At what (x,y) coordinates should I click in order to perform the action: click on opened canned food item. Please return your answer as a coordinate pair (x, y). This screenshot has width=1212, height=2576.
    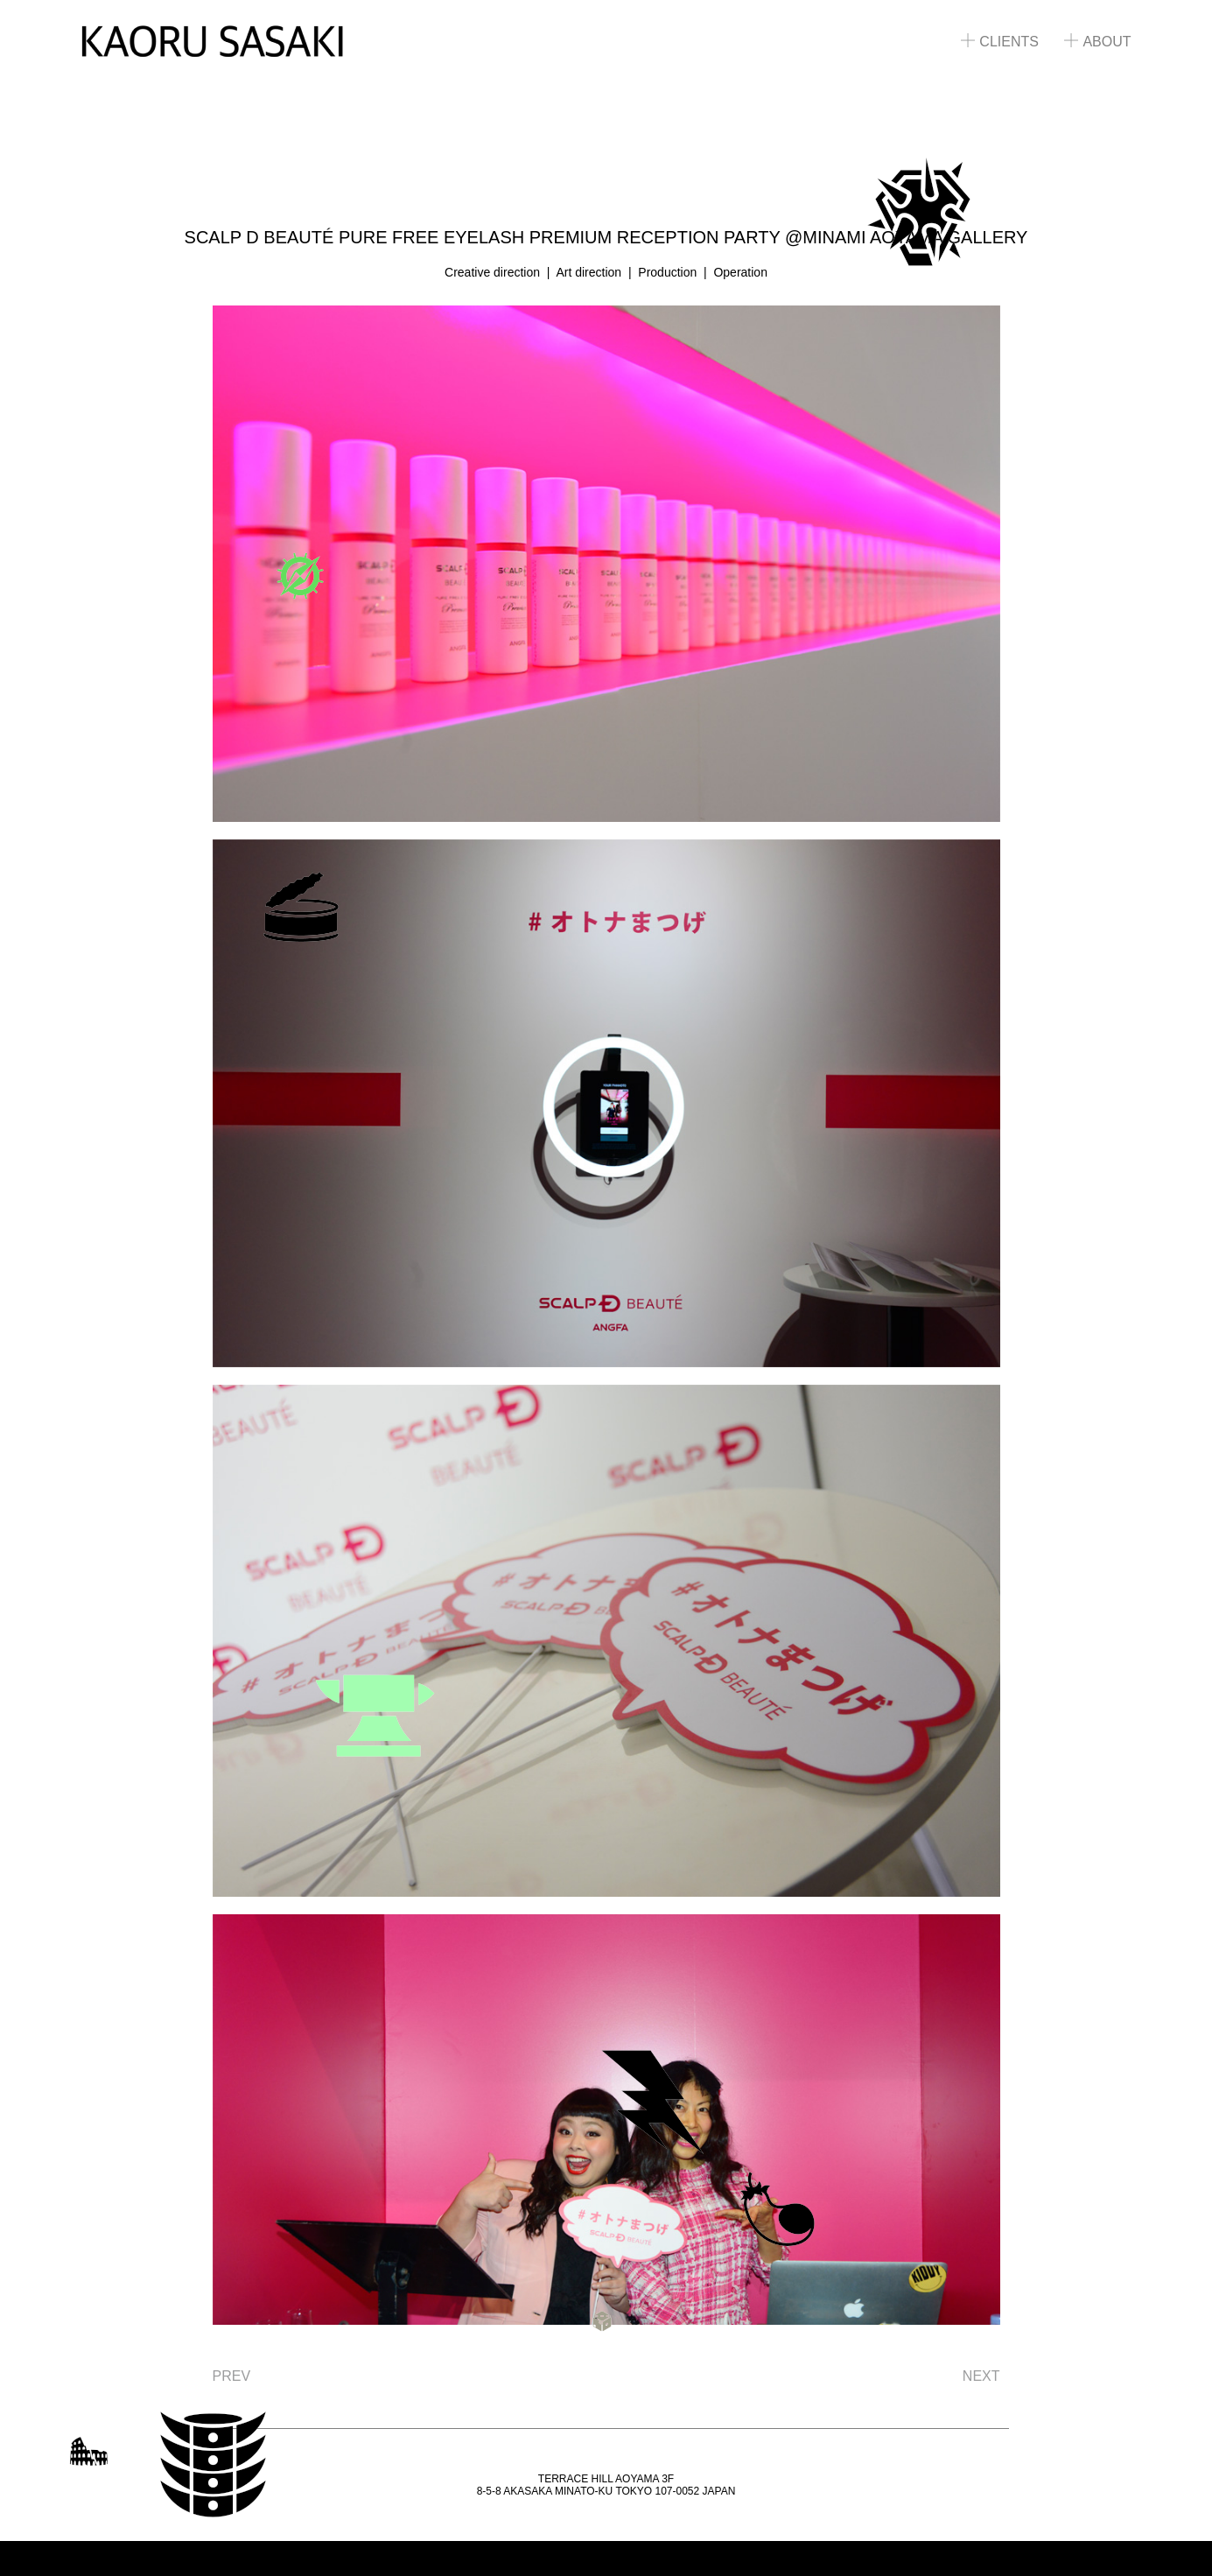
    Looking at the image, I should click on (301, 907).